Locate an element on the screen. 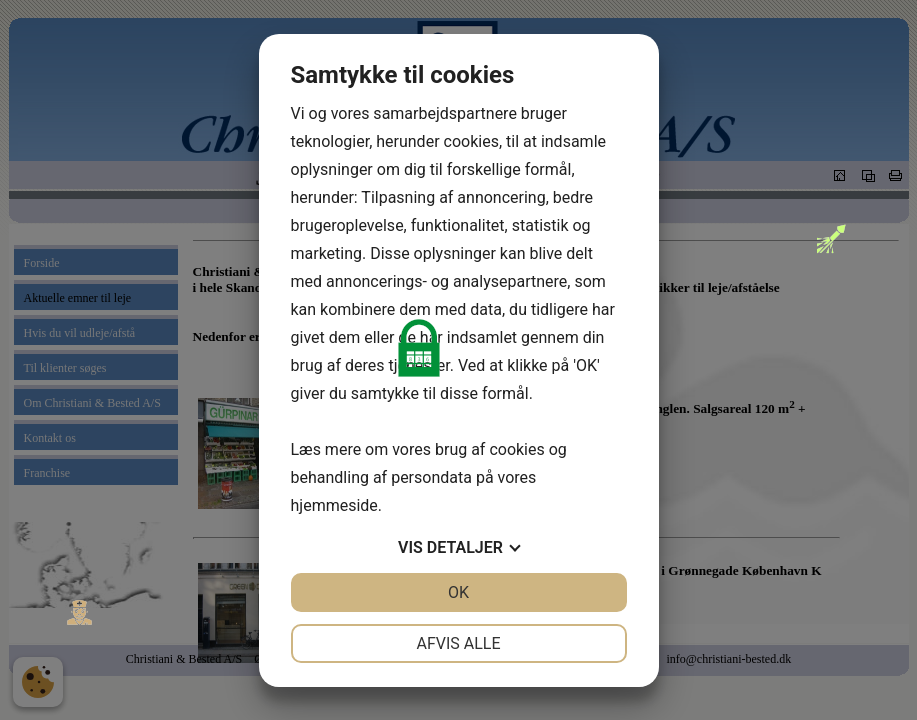  launch celebration or fireworks effect is located at coordinates (831, 238).